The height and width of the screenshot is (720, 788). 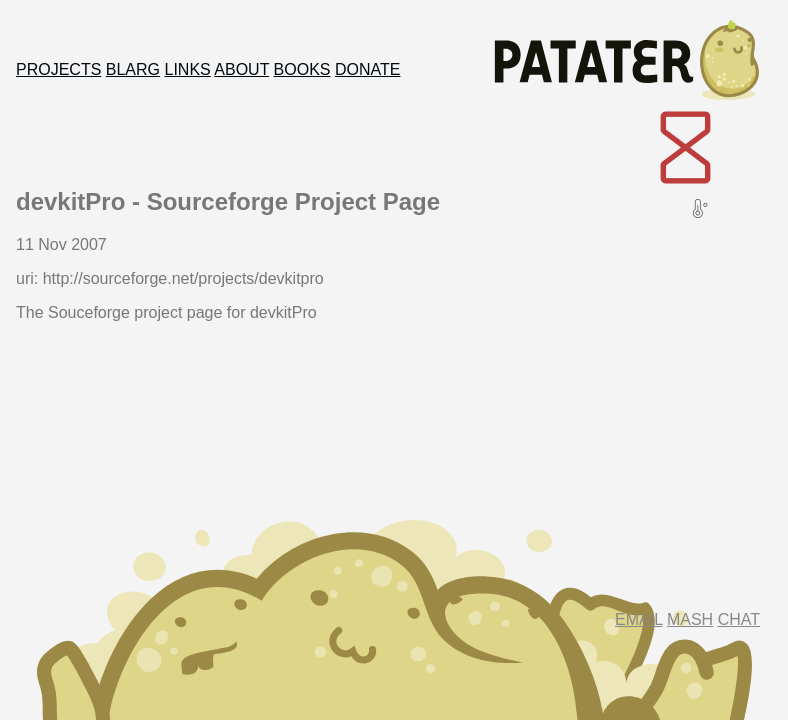 I want to click on view current temperature, so click(x=698, y=208).